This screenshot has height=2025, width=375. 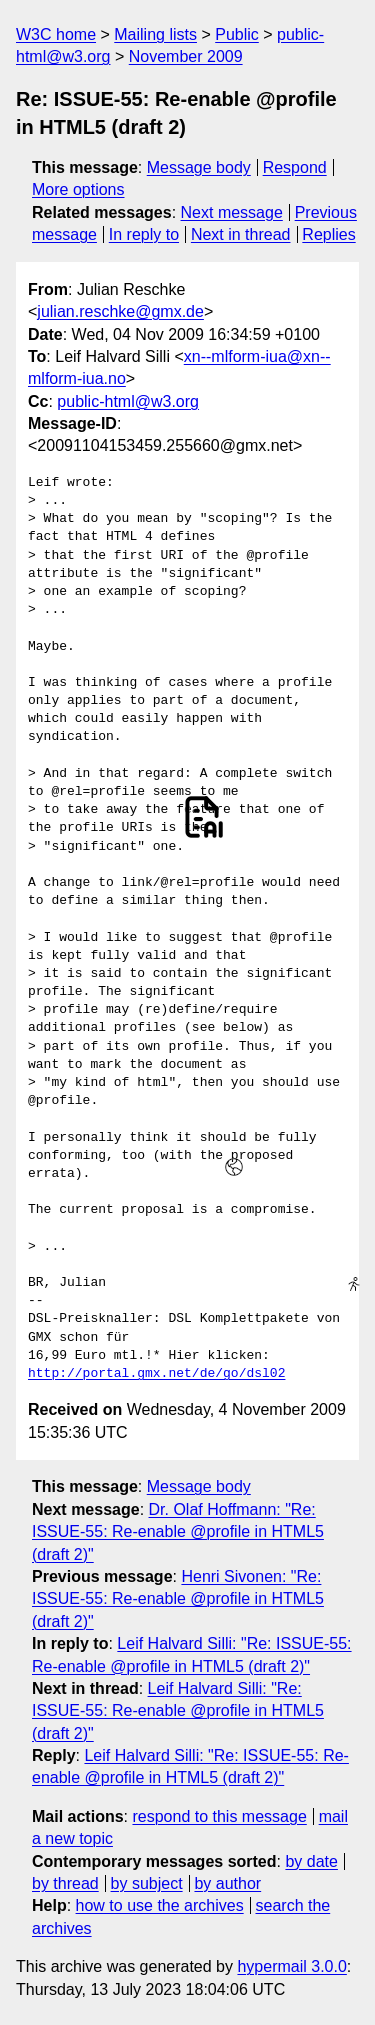 What do you see at coordinates (234, 1167) in the screenshot?
I see `switch to western hemisphere region` at bounding box center [234, 1167].